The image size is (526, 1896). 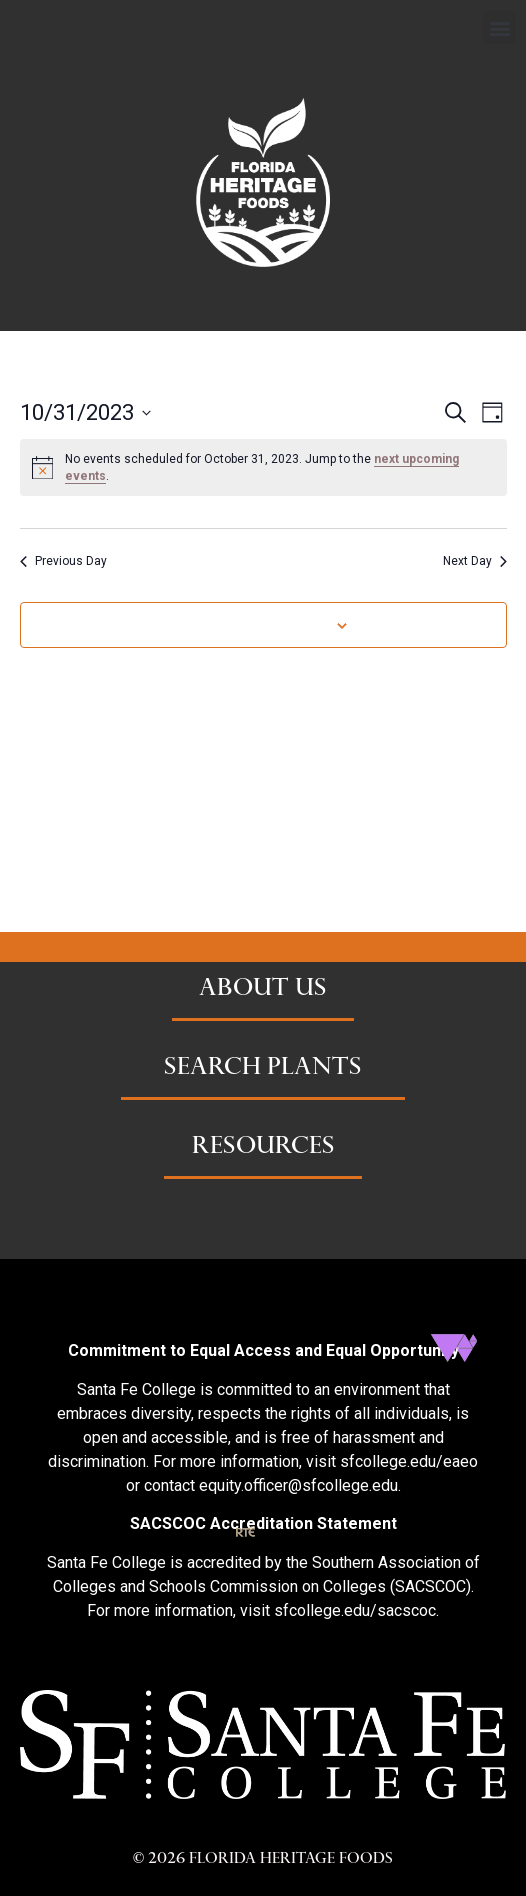 I want to click on WebGPU technology or API branding, so click(x=454, y=1348).